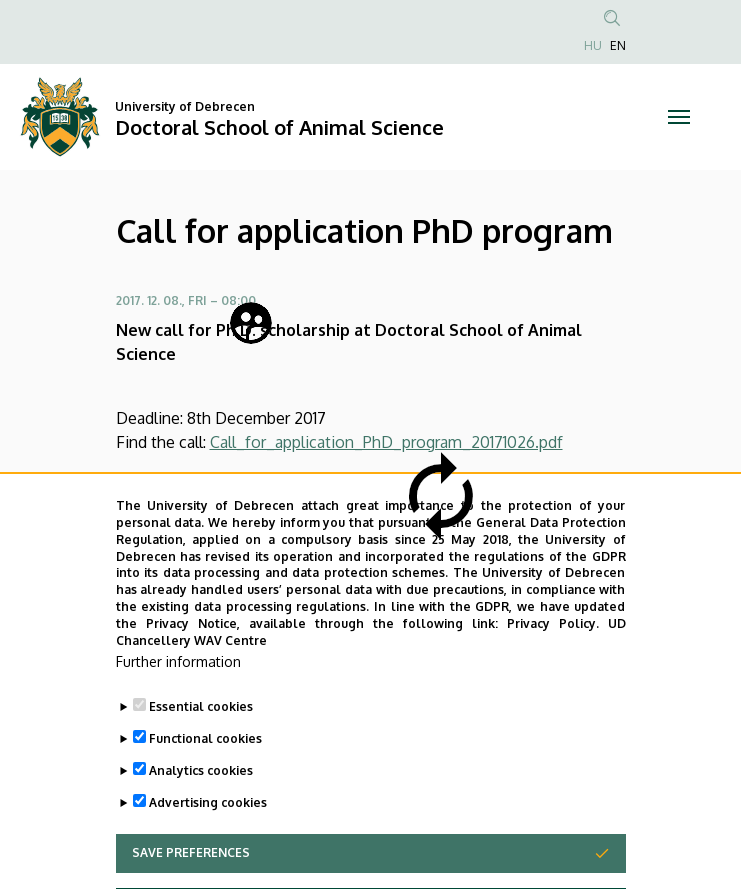 The height and width of the screenshot is (889, 741). Describe the element at coordinates (441, 496) in the screenshot. I see `refresh or reload content` at that location.